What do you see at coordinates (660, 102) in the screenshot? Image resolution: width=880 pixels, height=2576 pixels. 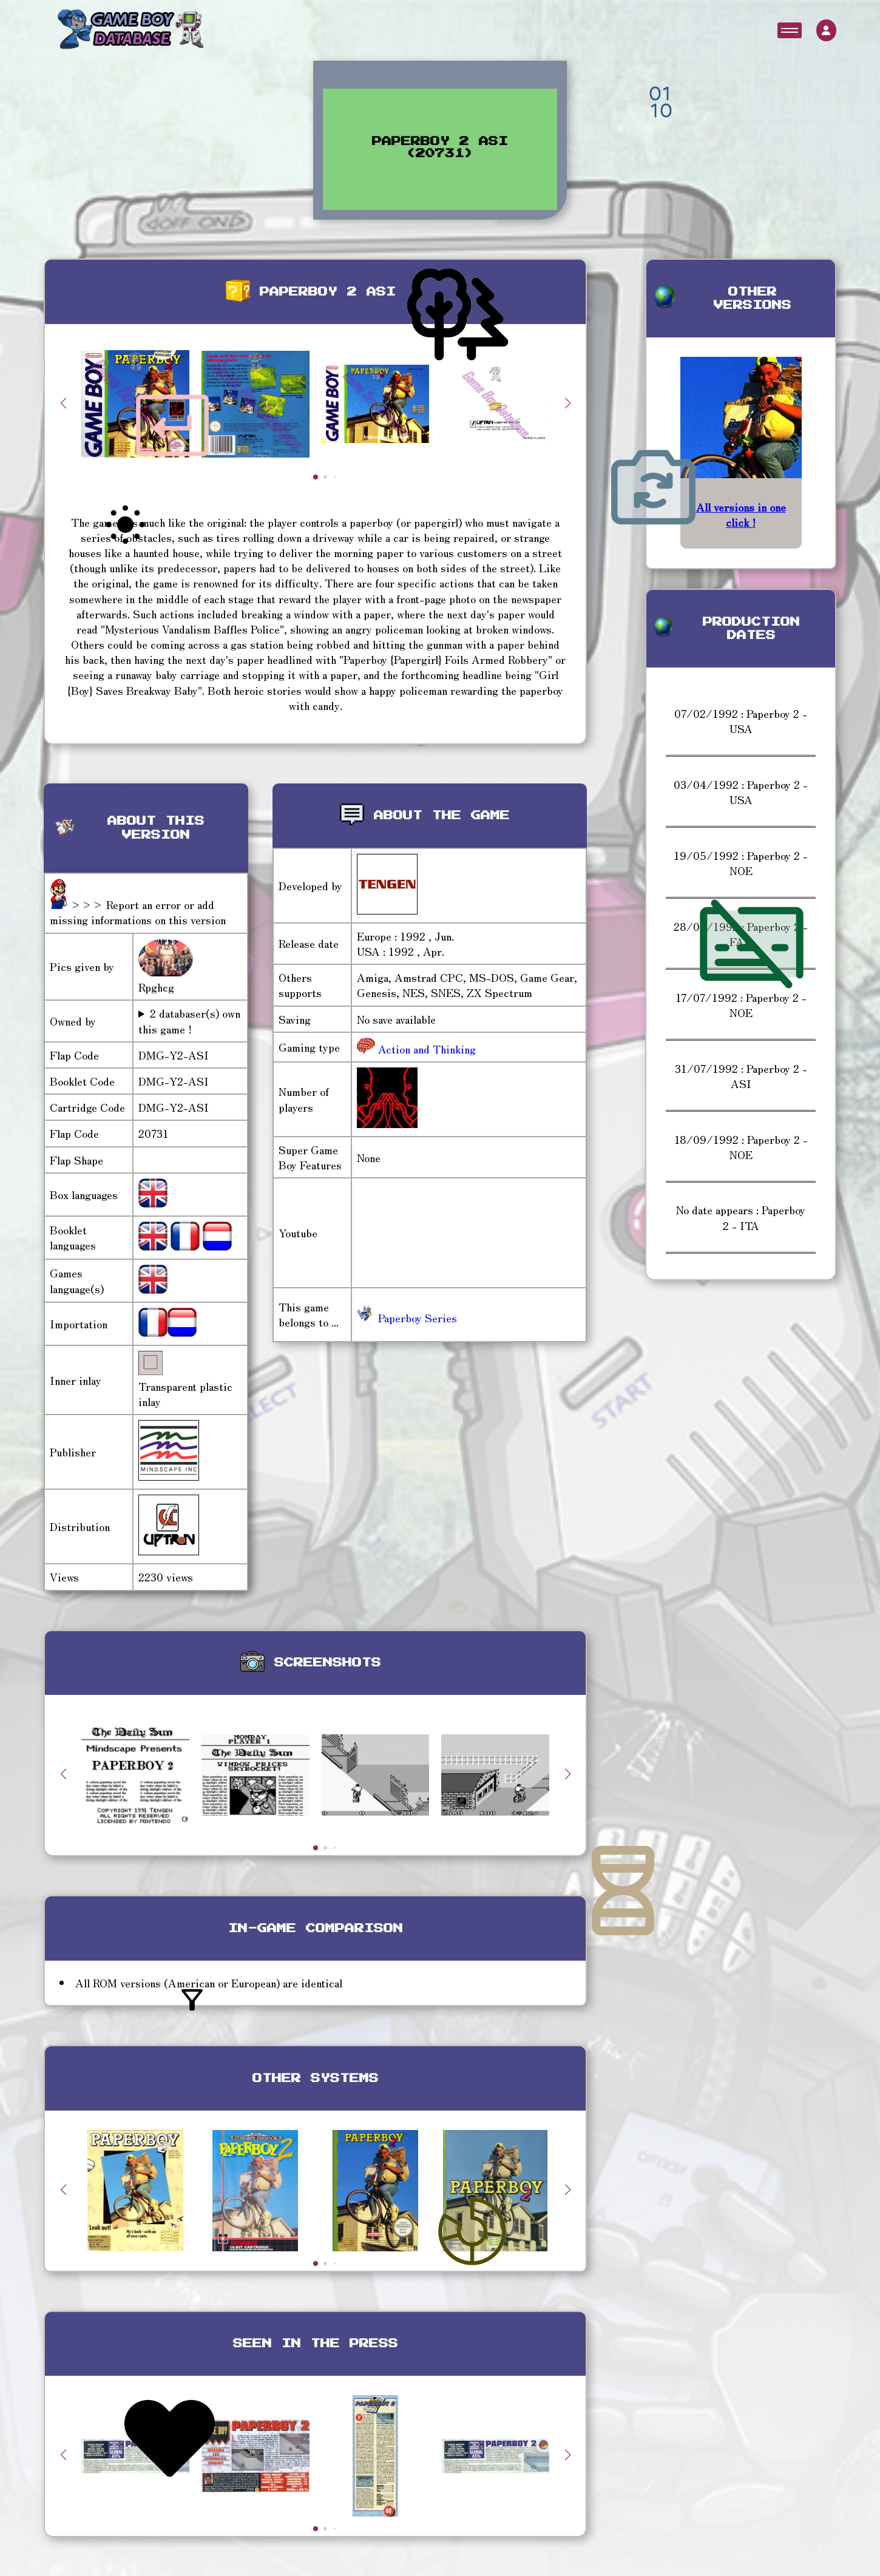 I see `view or access binary/code data` at bounding box center [660, 102].